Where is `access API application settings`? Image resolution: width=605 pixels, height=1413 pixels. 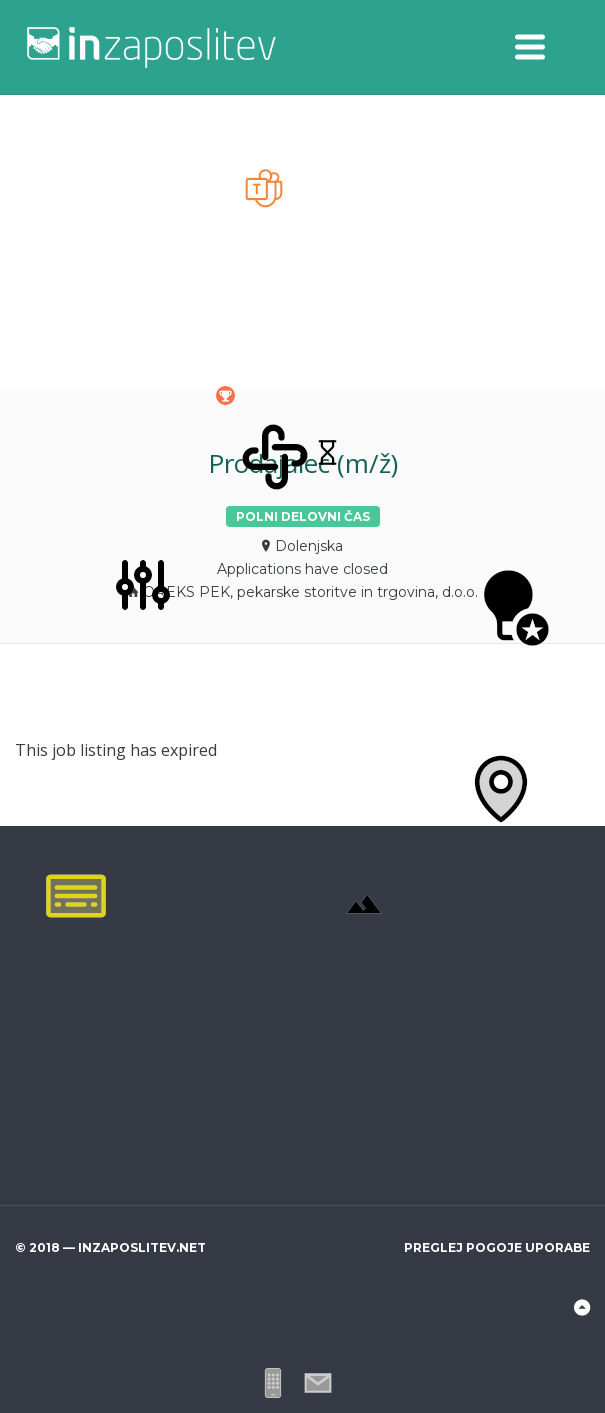 access API application settings is located at coordinates (275, 457).